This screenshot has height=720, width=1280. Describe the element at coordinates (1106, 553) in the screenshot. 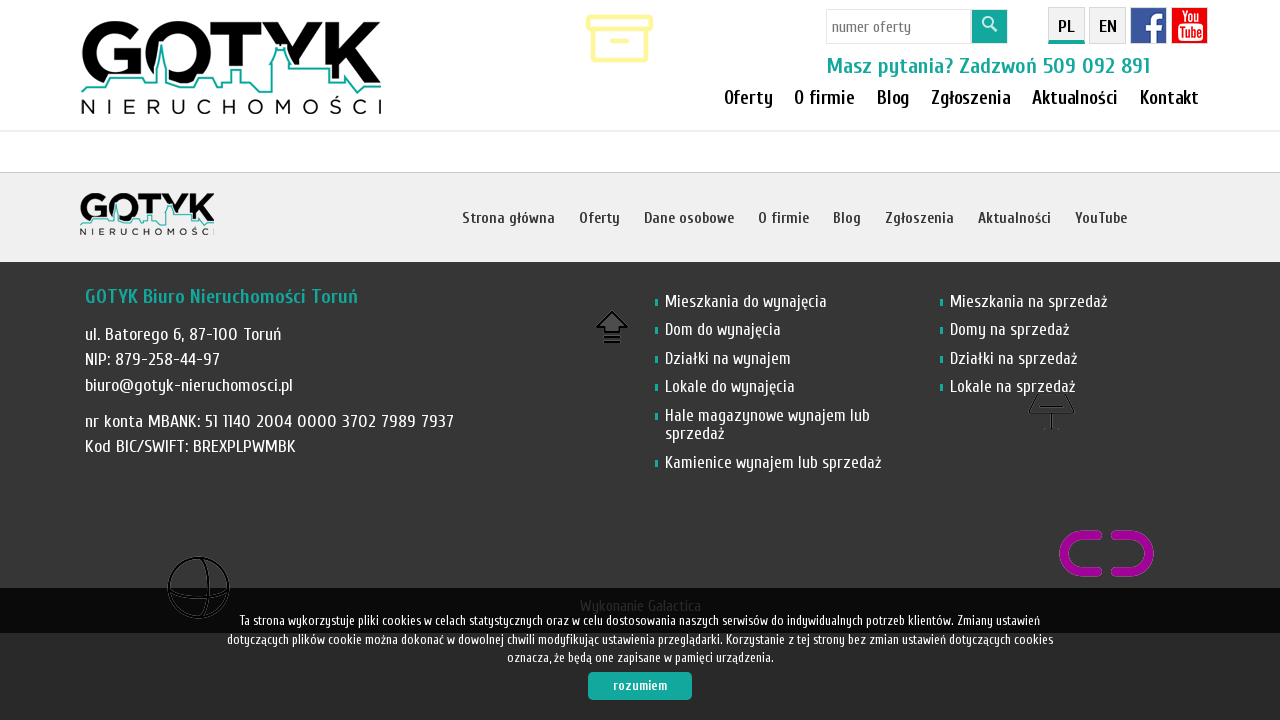

I see `unlink or disconnect a shared item` at that location.